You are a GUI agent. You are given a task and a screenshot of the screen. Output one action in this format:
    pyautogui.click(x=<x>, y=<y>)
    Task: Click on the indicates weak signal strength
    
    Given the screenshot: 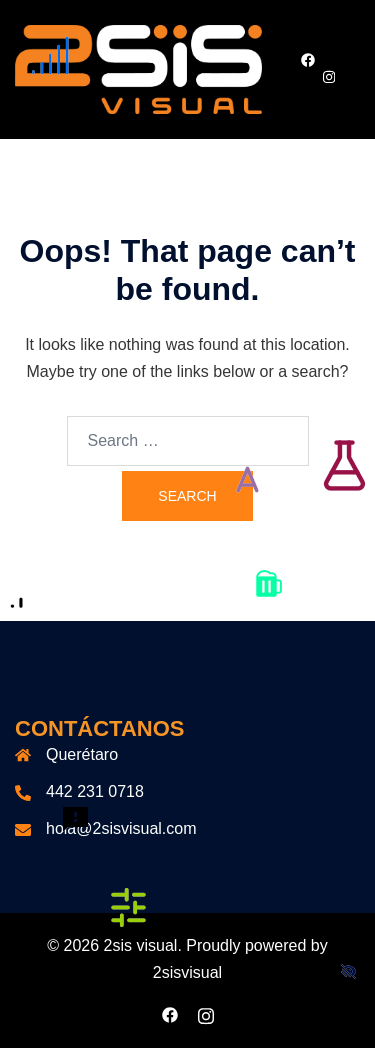 What is the action you would take?
    pyautogui.click(x=29, y=592)
    